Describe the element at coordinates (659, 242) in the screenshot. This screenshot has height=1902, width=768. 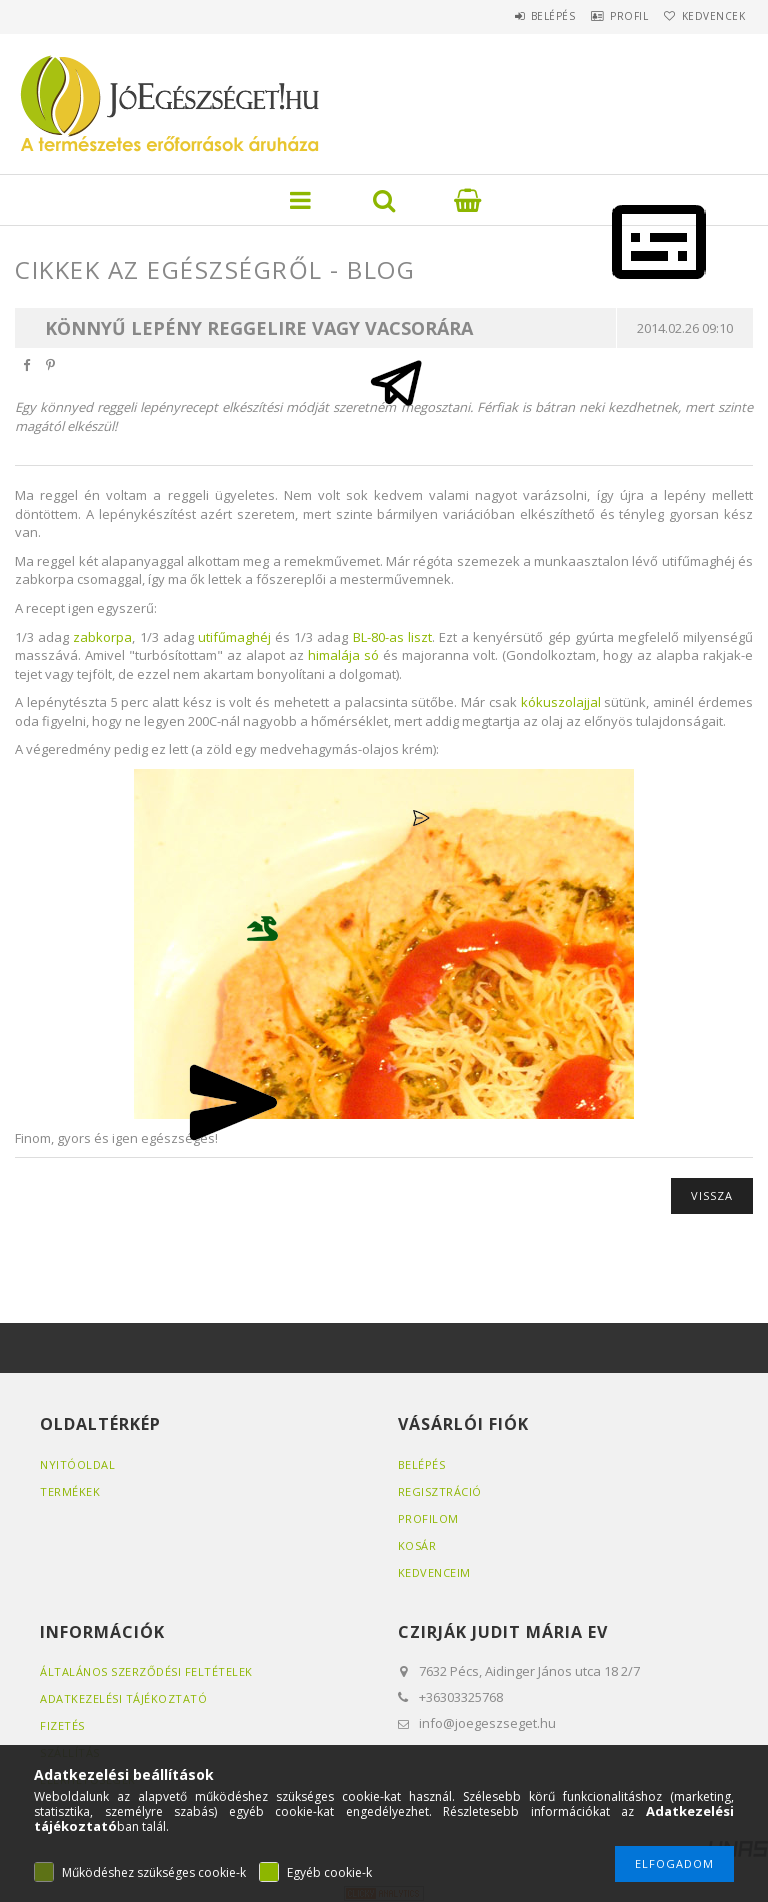
I see `enable subtitles or closed captions` at that location.